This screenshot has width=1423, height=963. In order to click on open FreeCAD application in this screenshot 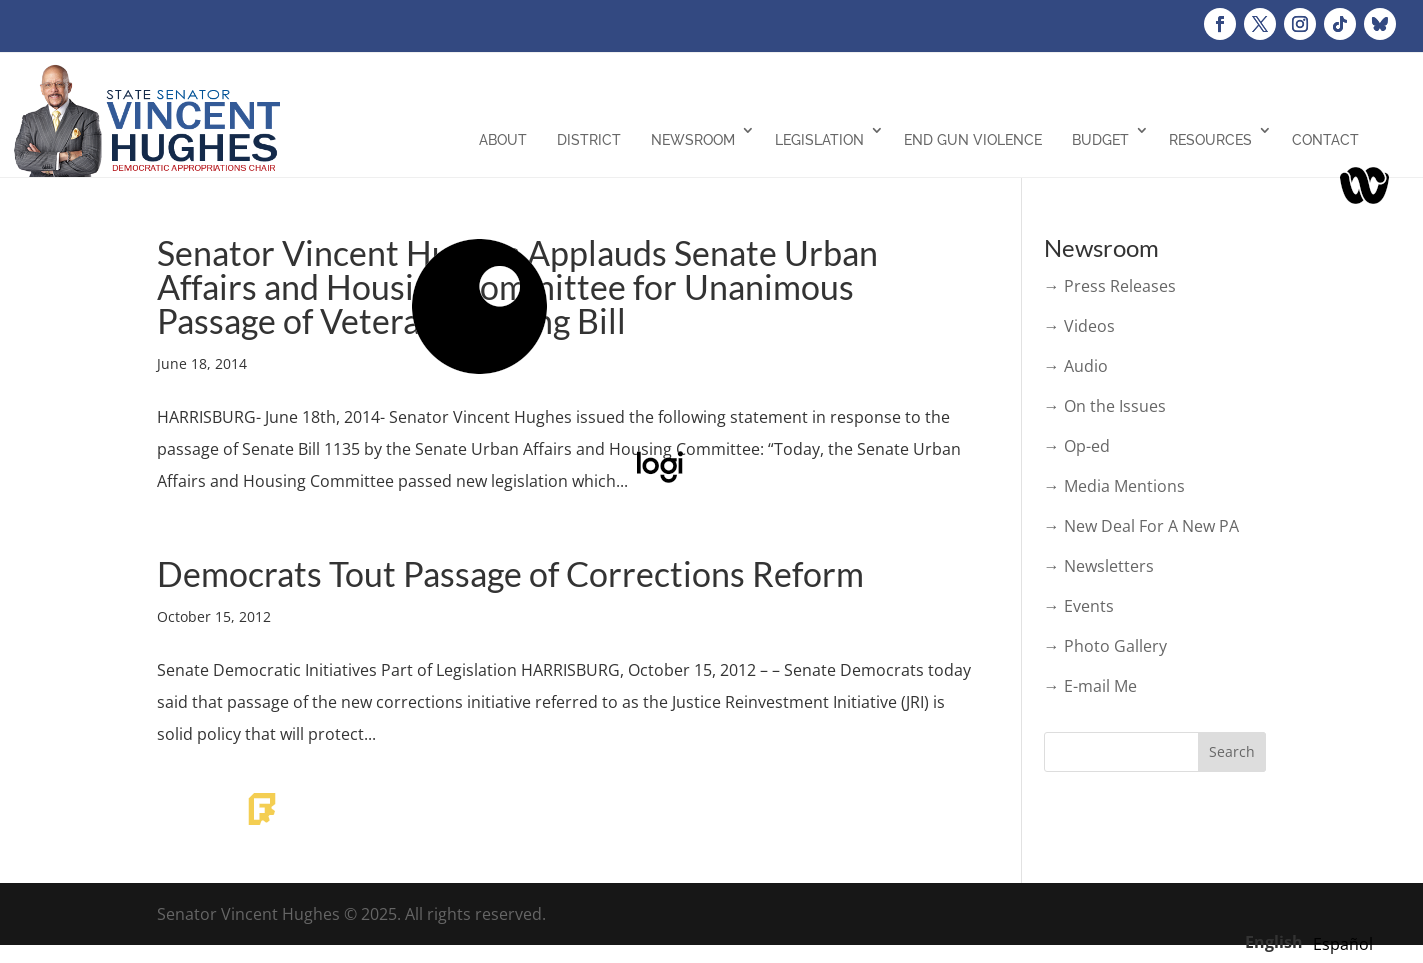, I will do `click(262, 809)`.